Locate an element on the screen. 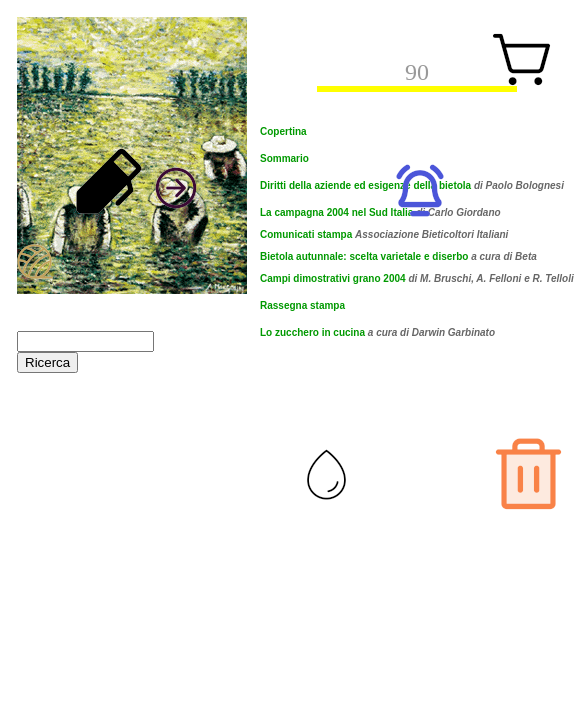  indicates new notifications or alerts is located at coordinates (420, 191).